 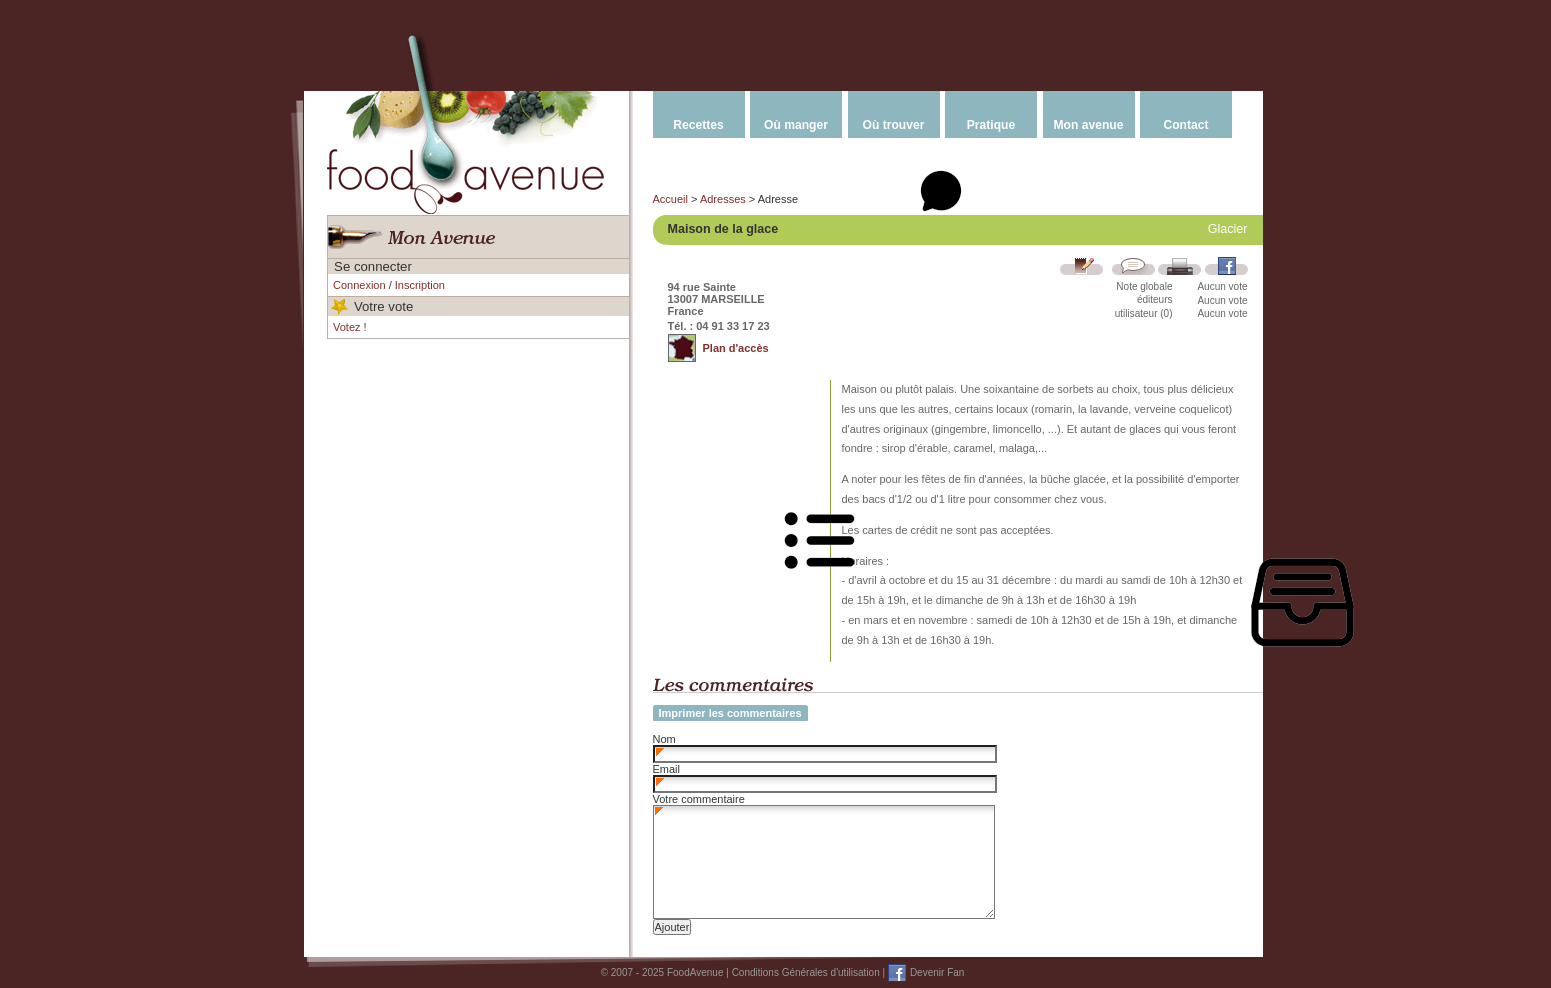 I want to click on open chat or messaging, so click(x=941, y=191).